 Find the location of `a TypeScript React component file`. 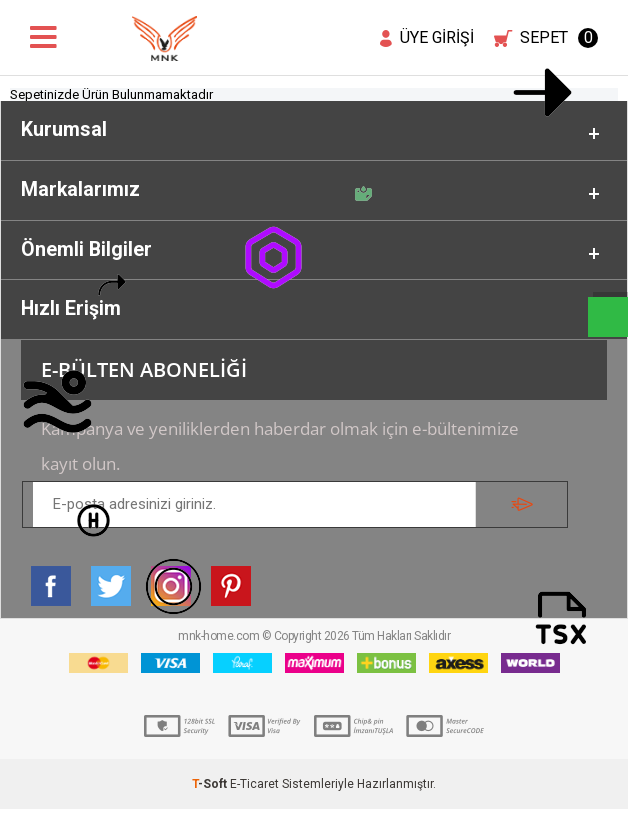

a TypeScript React component file is located at coordinates (562, 620).